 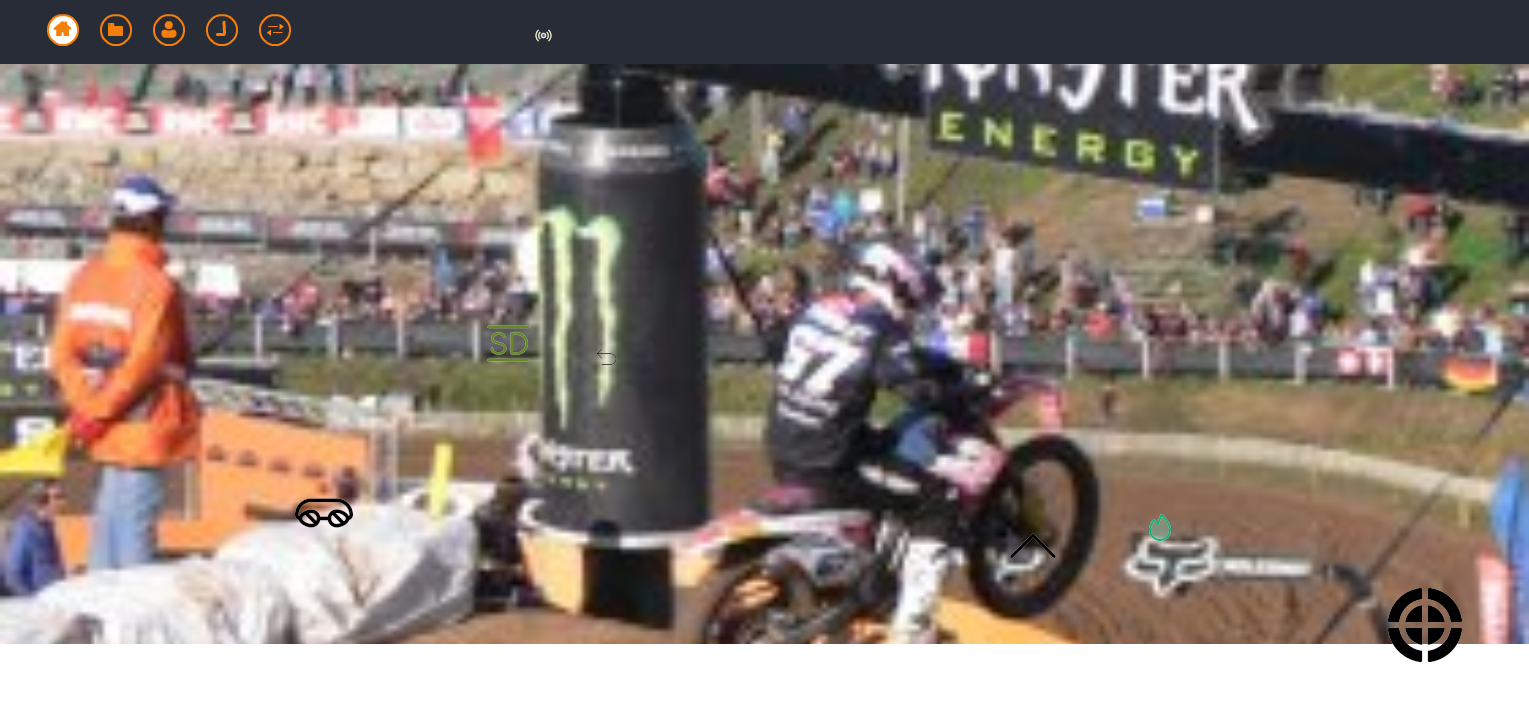 What do you see at coordinates (1033, 548) in the screenshot?
I see `collapse an expanded section` at bounding box center [1033, 548].